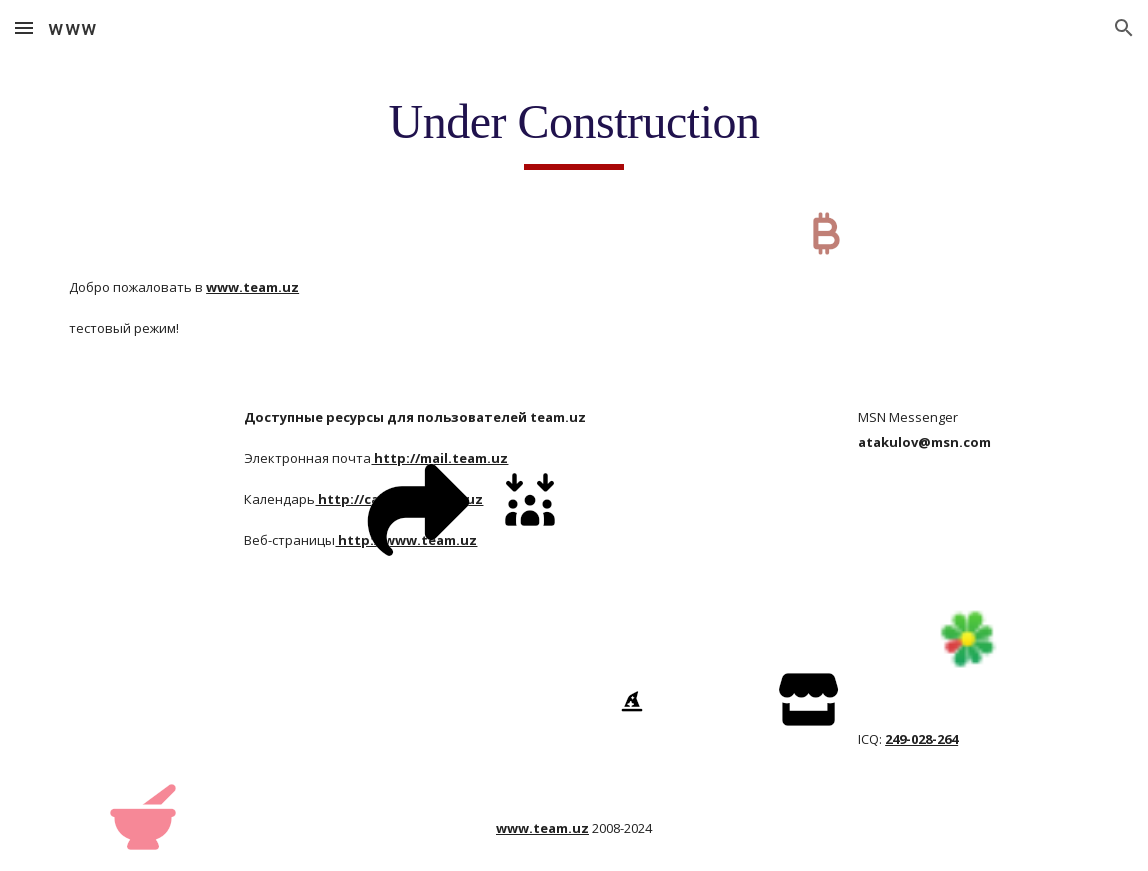 Image resolution: width=1148 pixels, height=871 pixels. I want to click on access wizard or magic-themed features, so click(632, 701).